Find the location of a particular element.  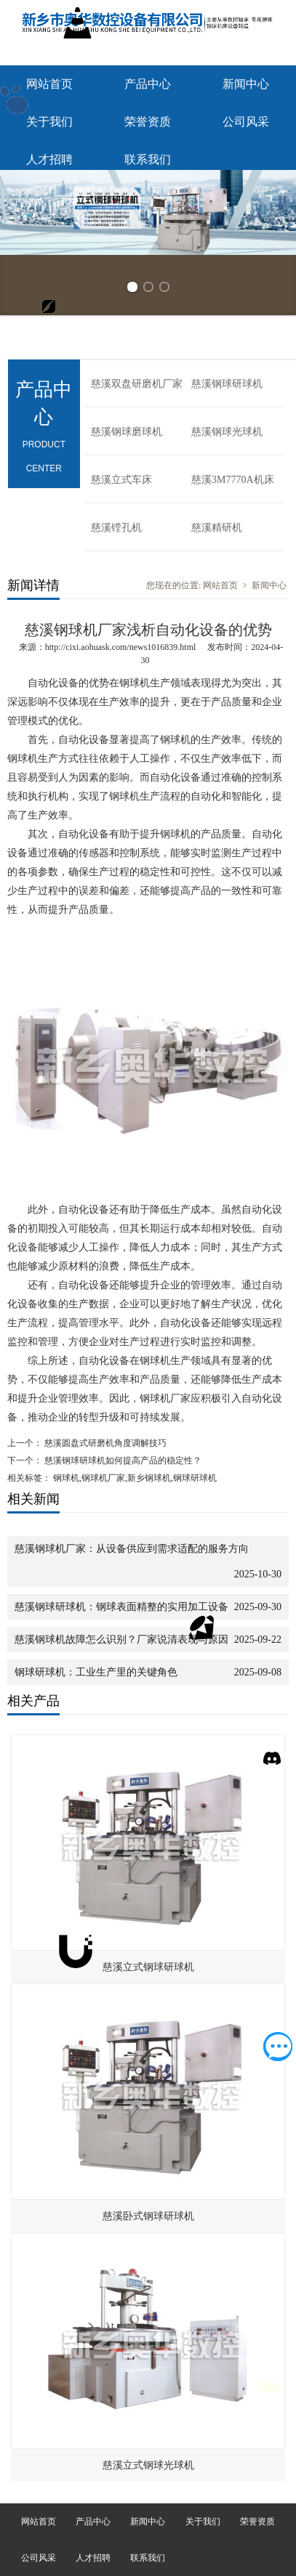

ubiquiti networks company logo is located at coordinates (76, 1951).